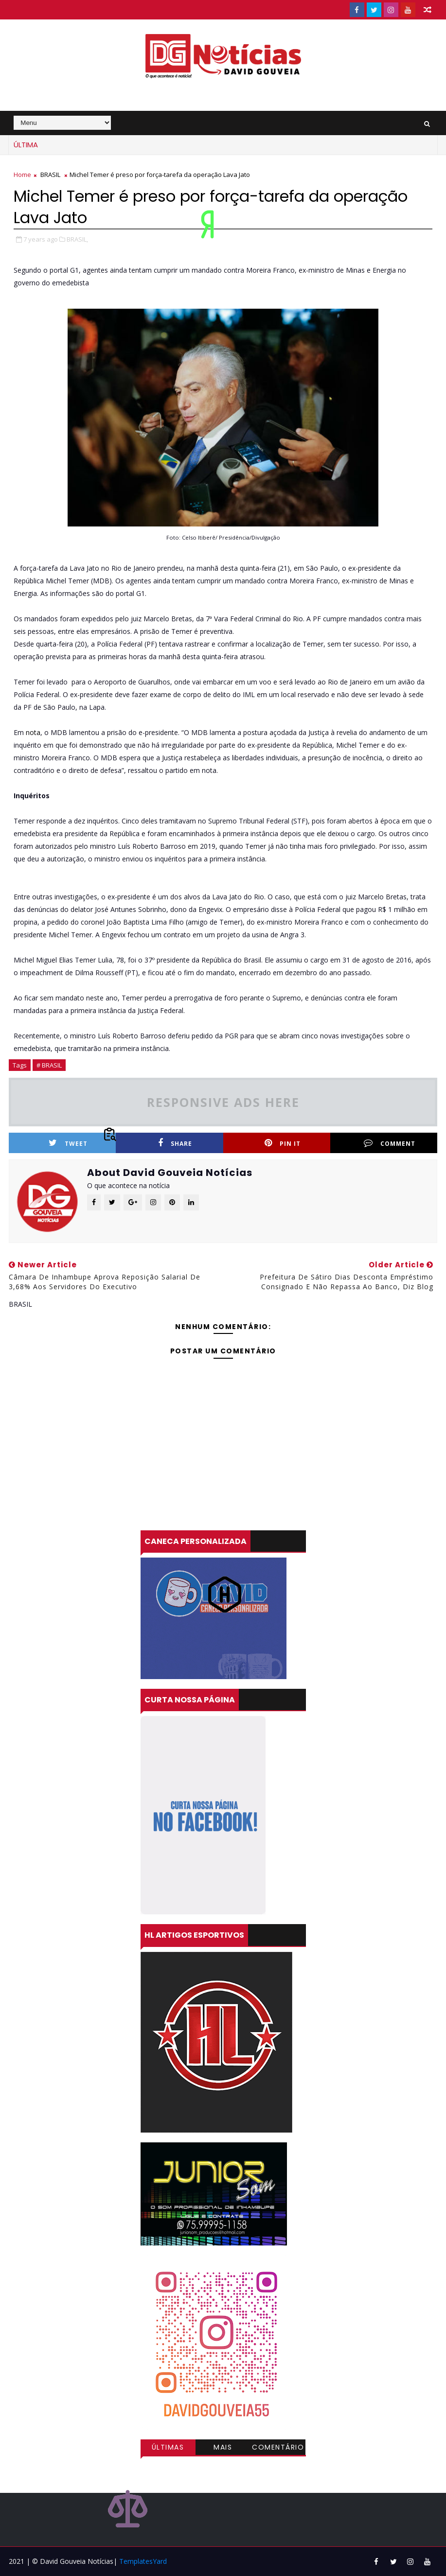 This screenshot has width=446, height=2576. Describe the element at coordinates (127, 2509) in the screenshot. I see `access comparison or weighing features` at that location.